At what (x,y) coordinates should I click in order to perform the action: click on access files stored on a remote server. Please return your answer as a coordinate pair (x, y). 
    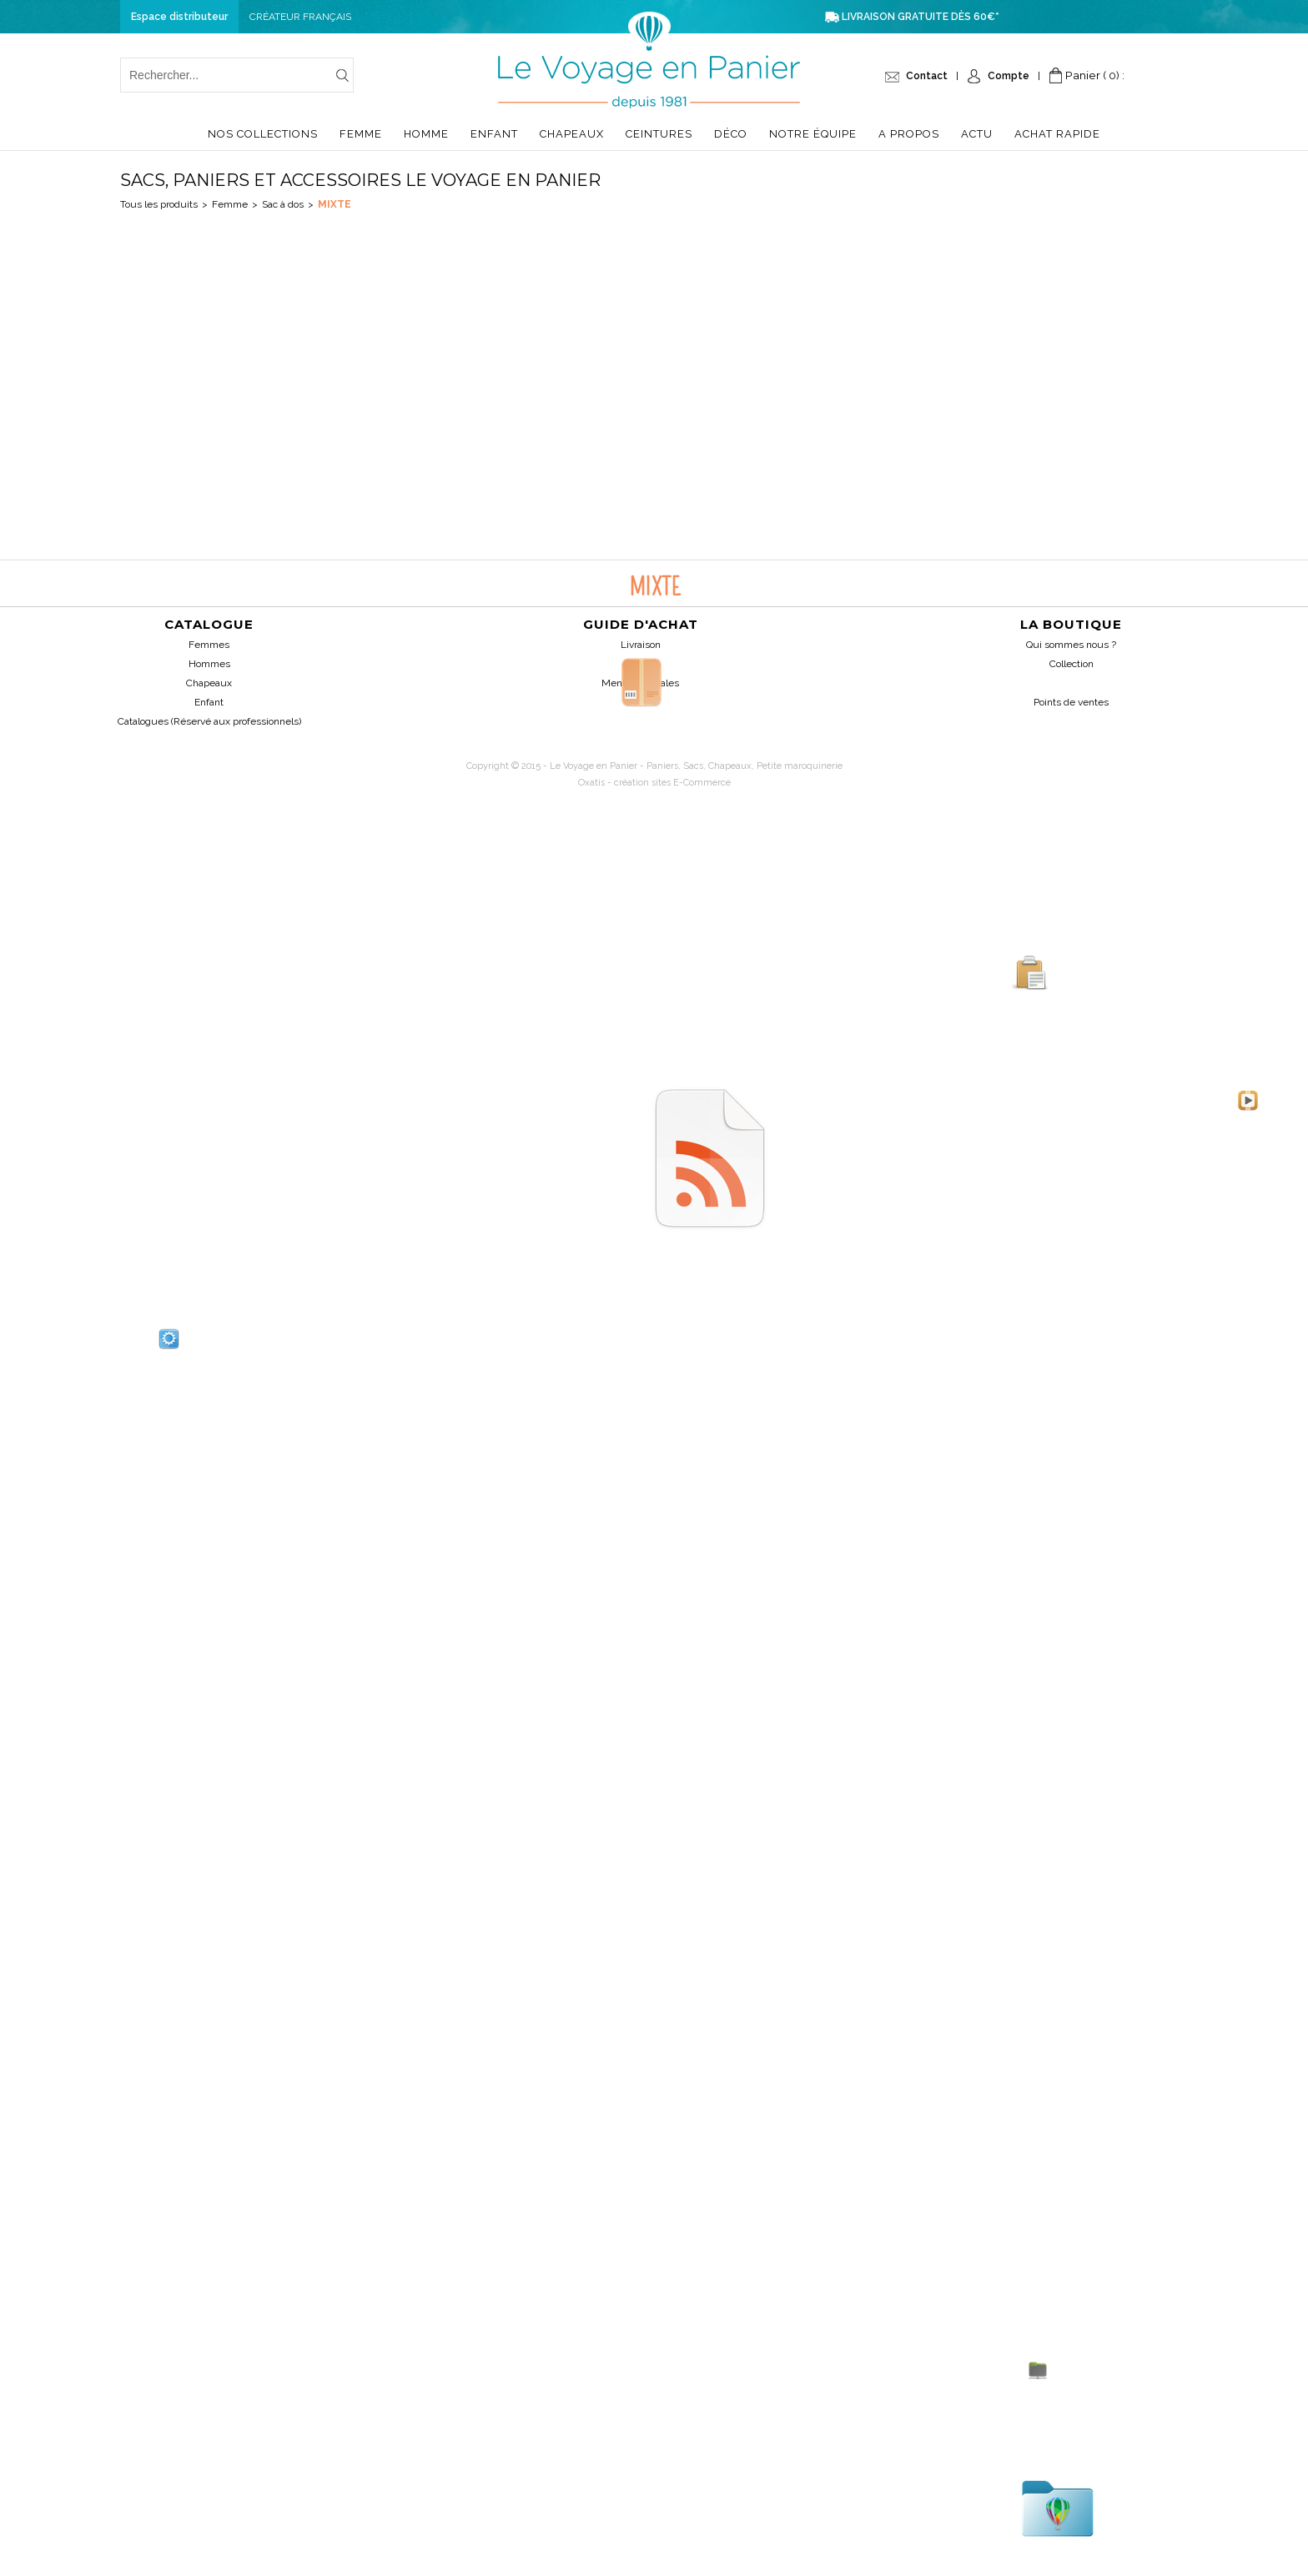
    Looking at the image, I should click on (1038, 2370).